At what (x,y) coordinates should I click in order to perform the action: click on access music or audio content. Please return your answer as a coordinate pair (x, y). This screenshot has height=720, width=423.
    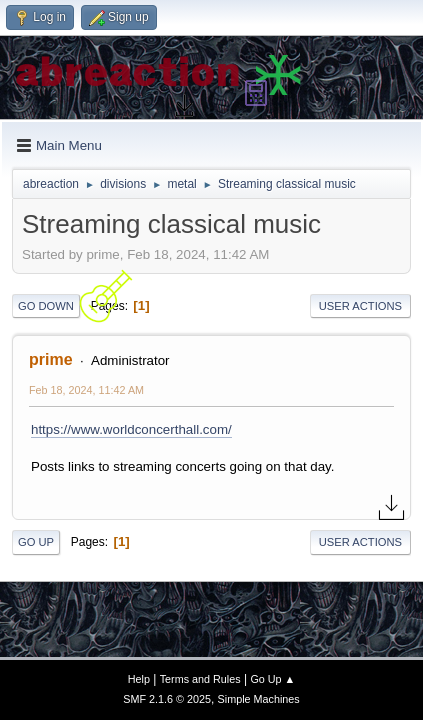
    Looking at the image, I should click on (105, 296).